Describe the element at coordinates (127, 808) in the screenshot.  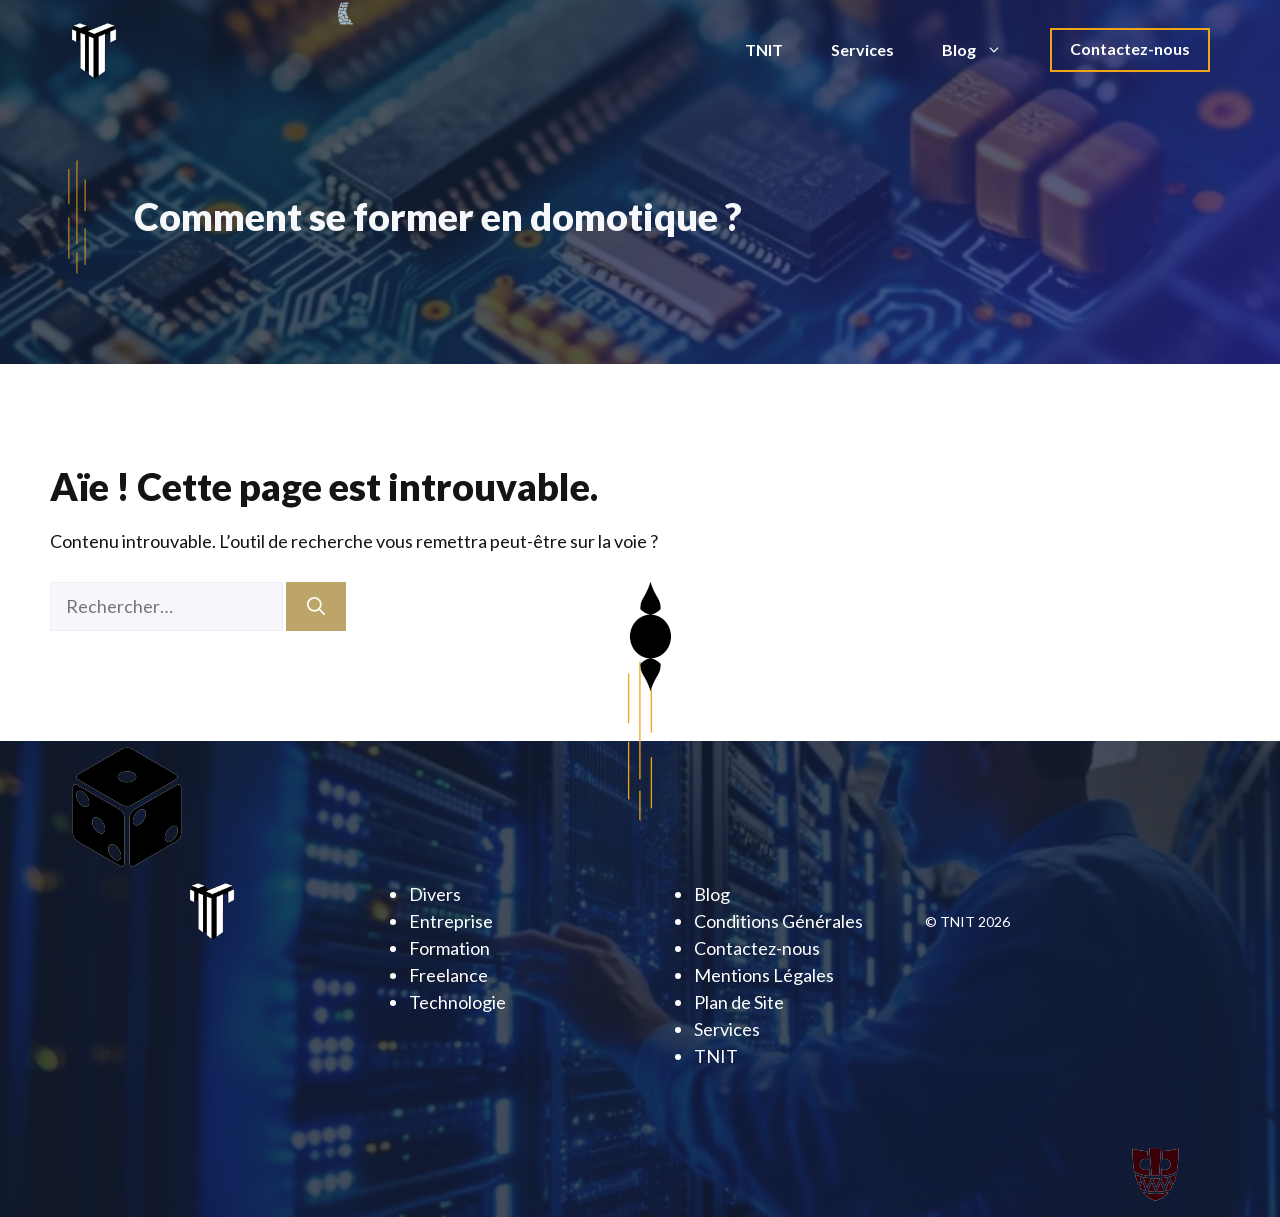
I see `roll the dice or randomize` at that location.